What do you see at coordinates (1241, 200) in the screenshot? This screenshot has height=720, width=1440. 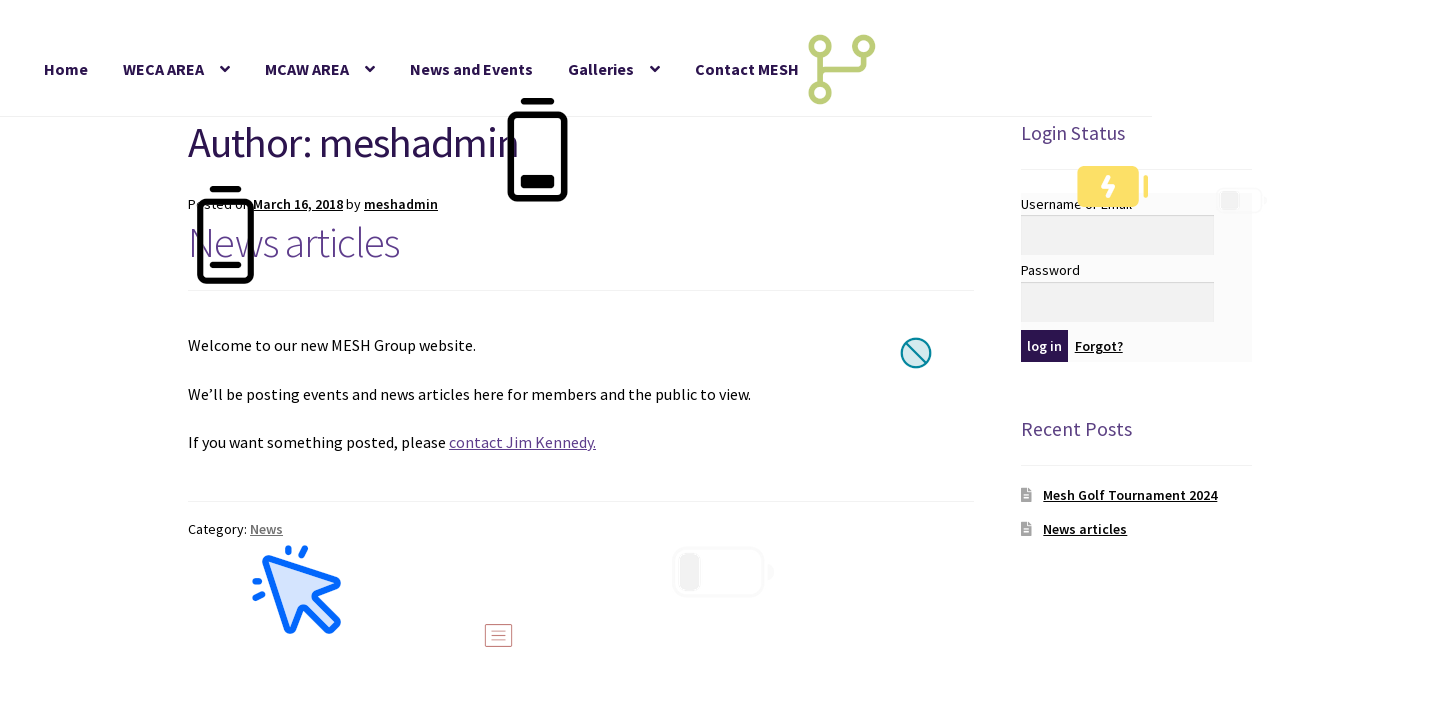 I see `indicates battery at 50% charge` at bounding box center [1241, 200].